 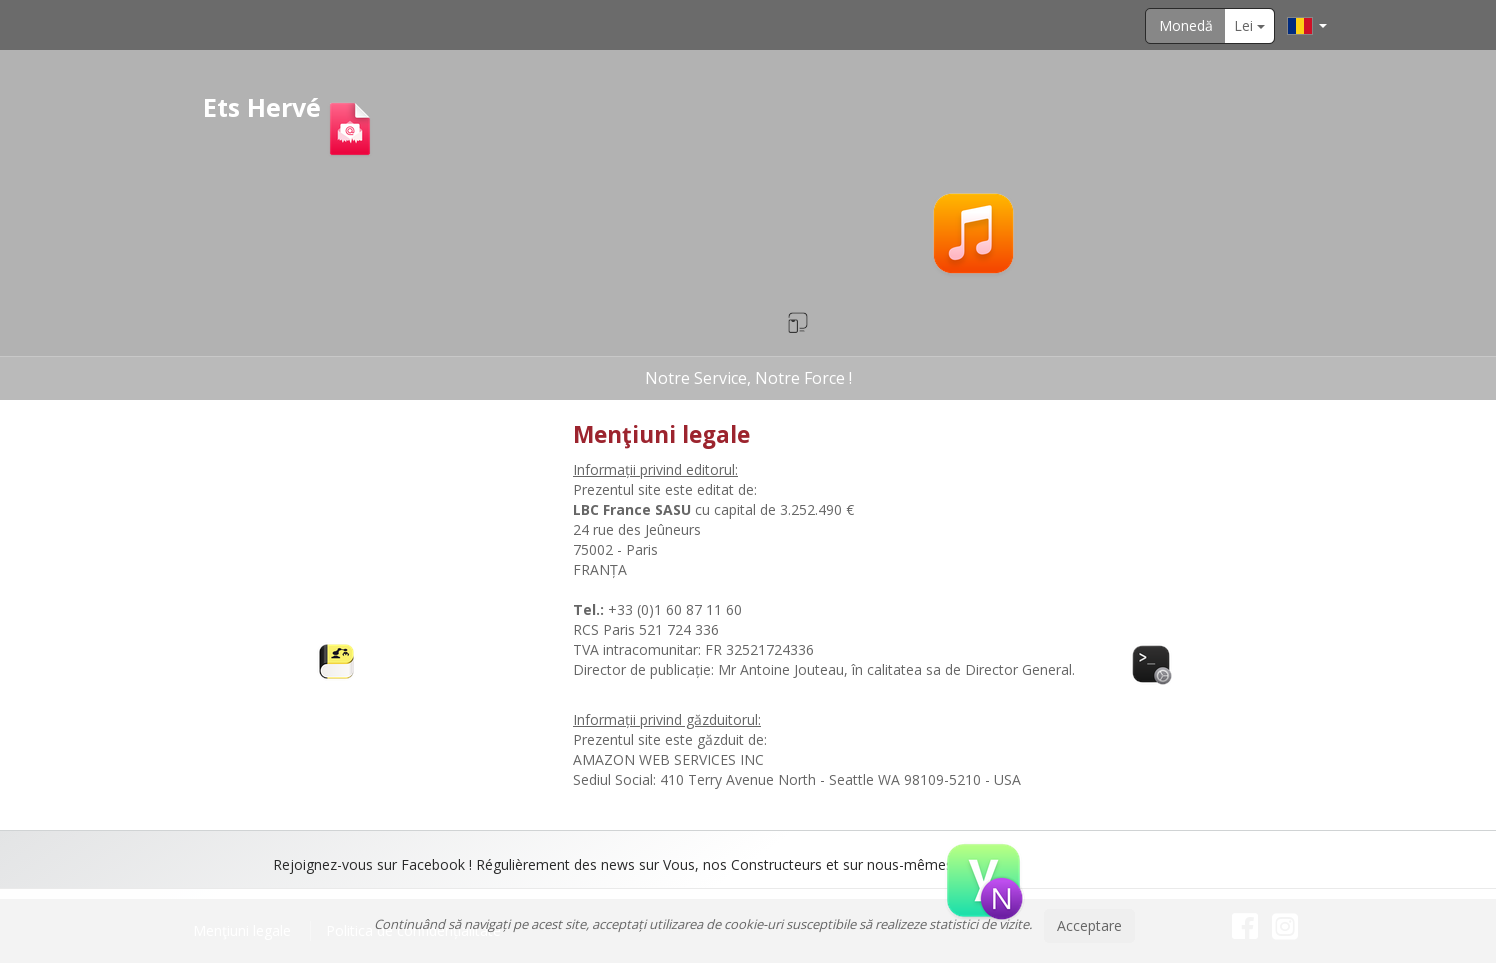 What do you see at coordinates (983, 880) in the screenshot?
I see `open yubikey neo manager app` at bounding box center [983, 880].